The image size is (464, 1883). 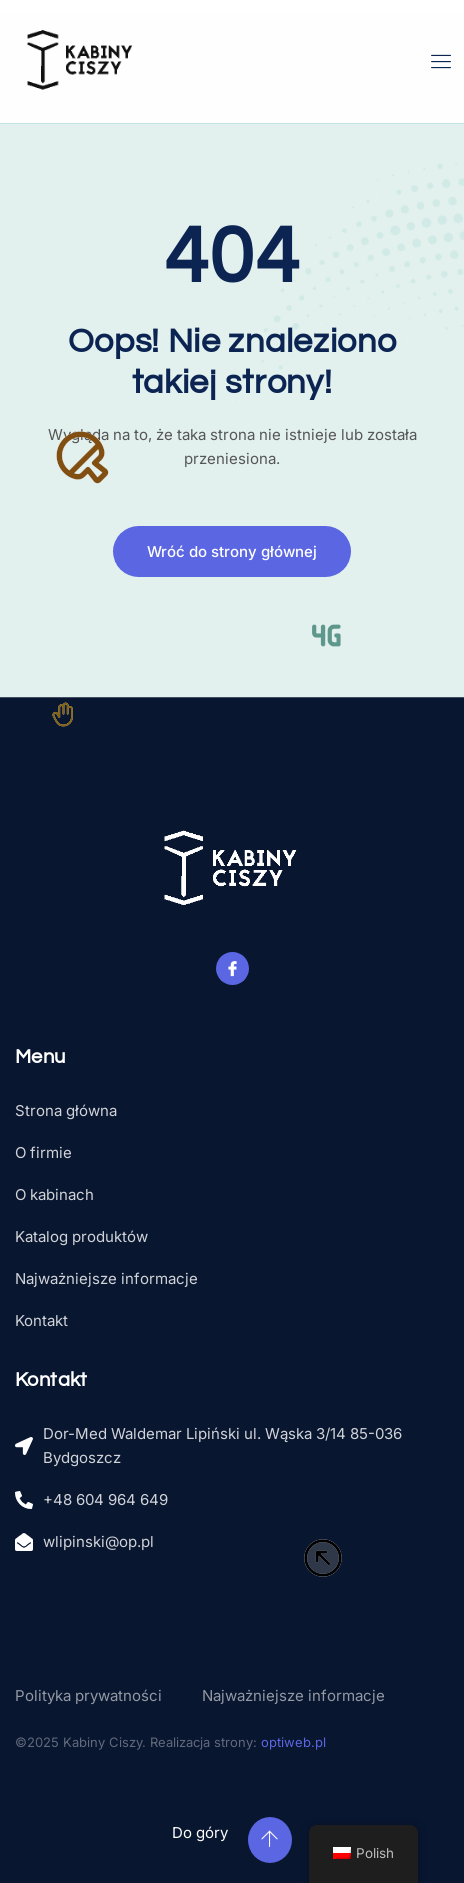 I want to click on indicates 4G cellular network connectivity, so click(x=327, y=635).